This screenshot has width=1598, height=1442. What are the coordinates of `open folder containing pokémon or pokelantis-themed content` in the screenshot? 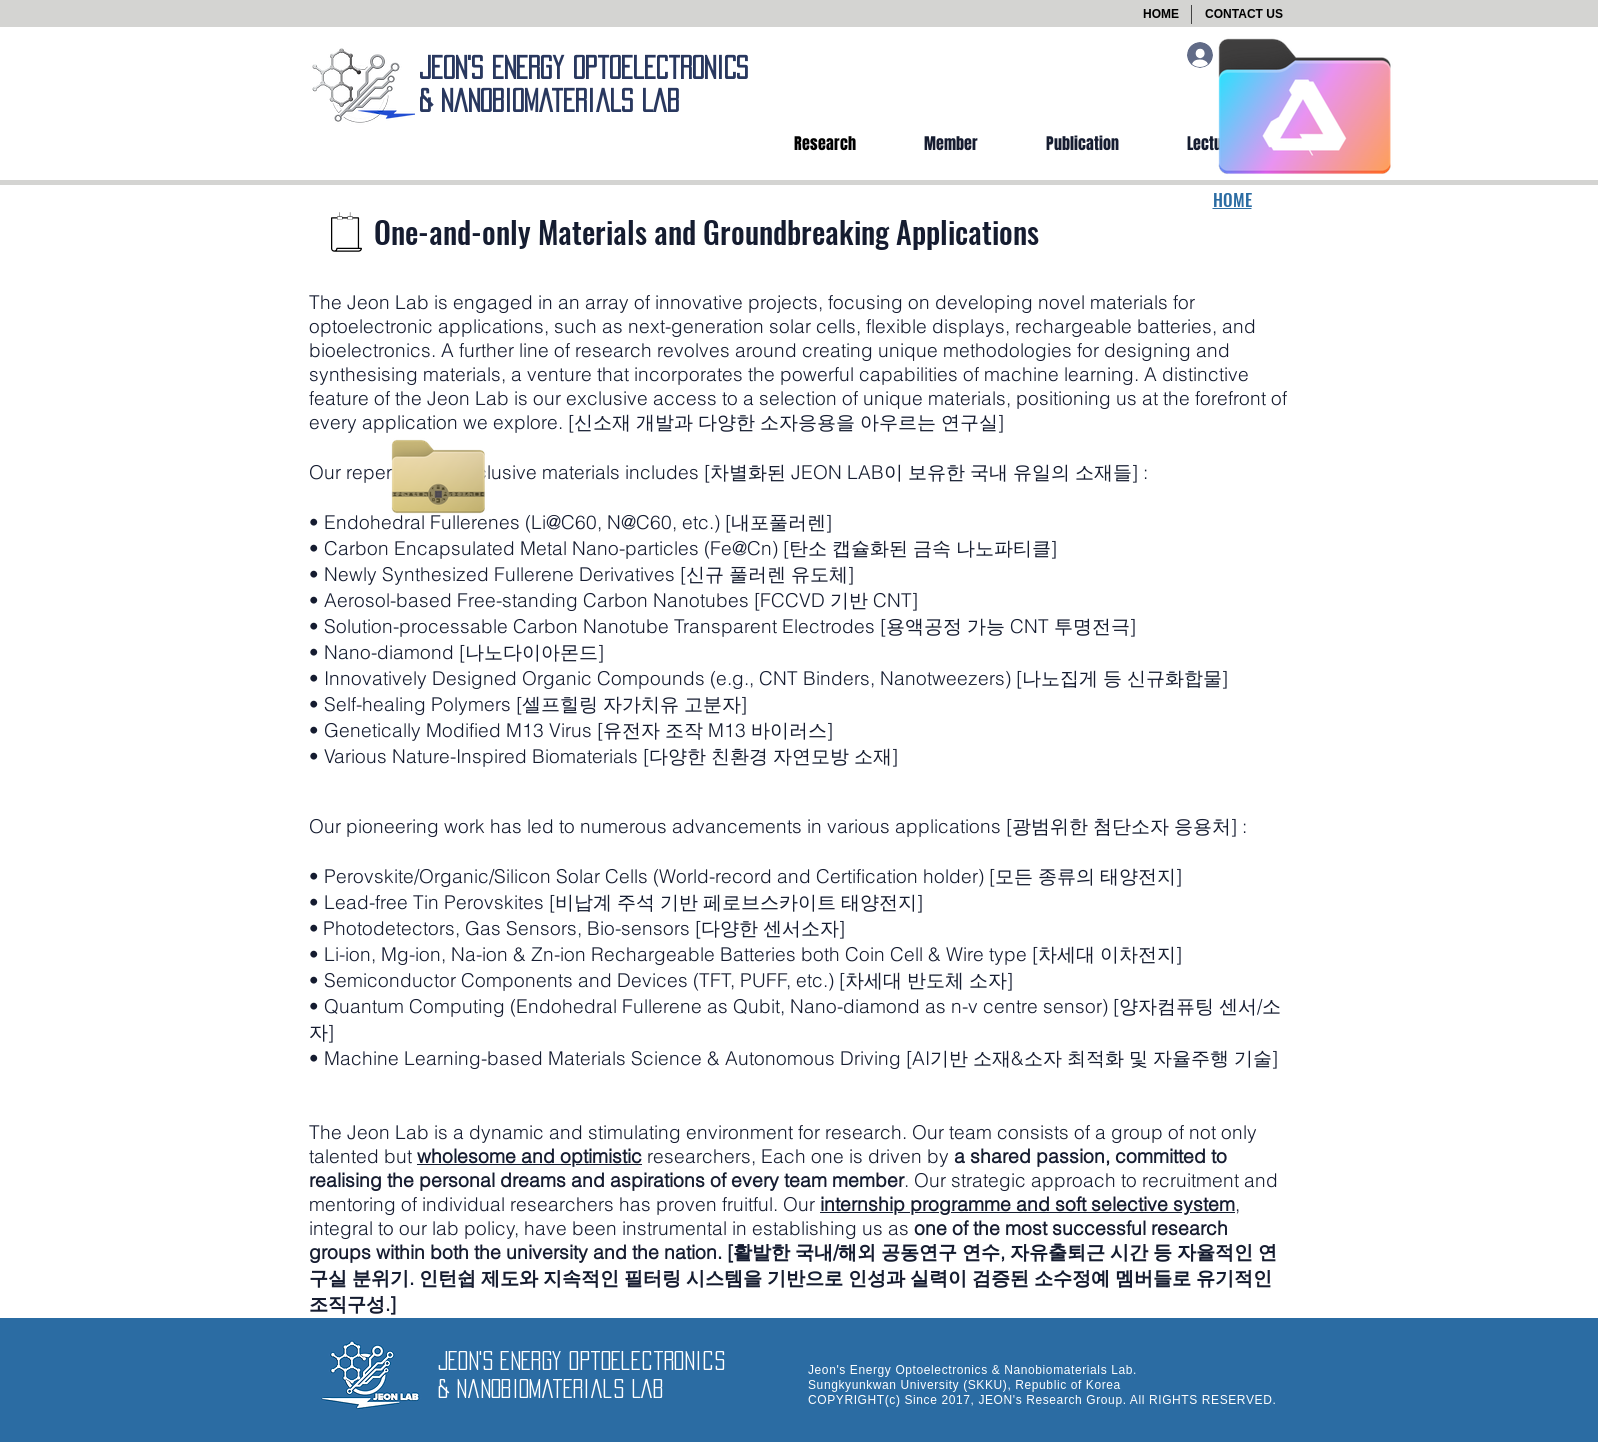 It's located at (438, 479).